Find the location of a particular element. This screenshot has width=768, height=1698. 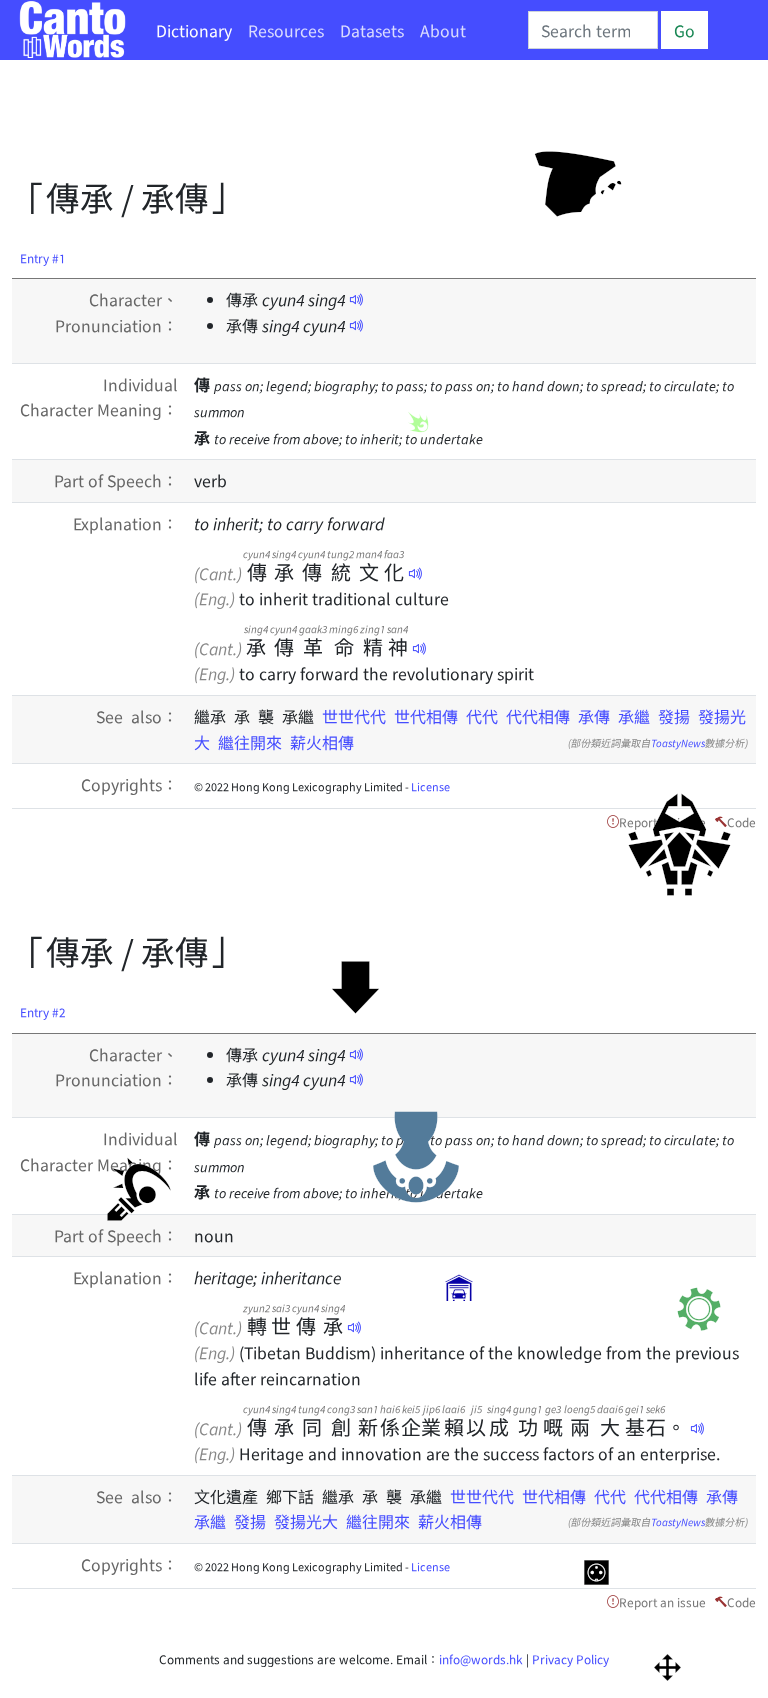

move or reposition an element is located at coordinates (667, 1667).